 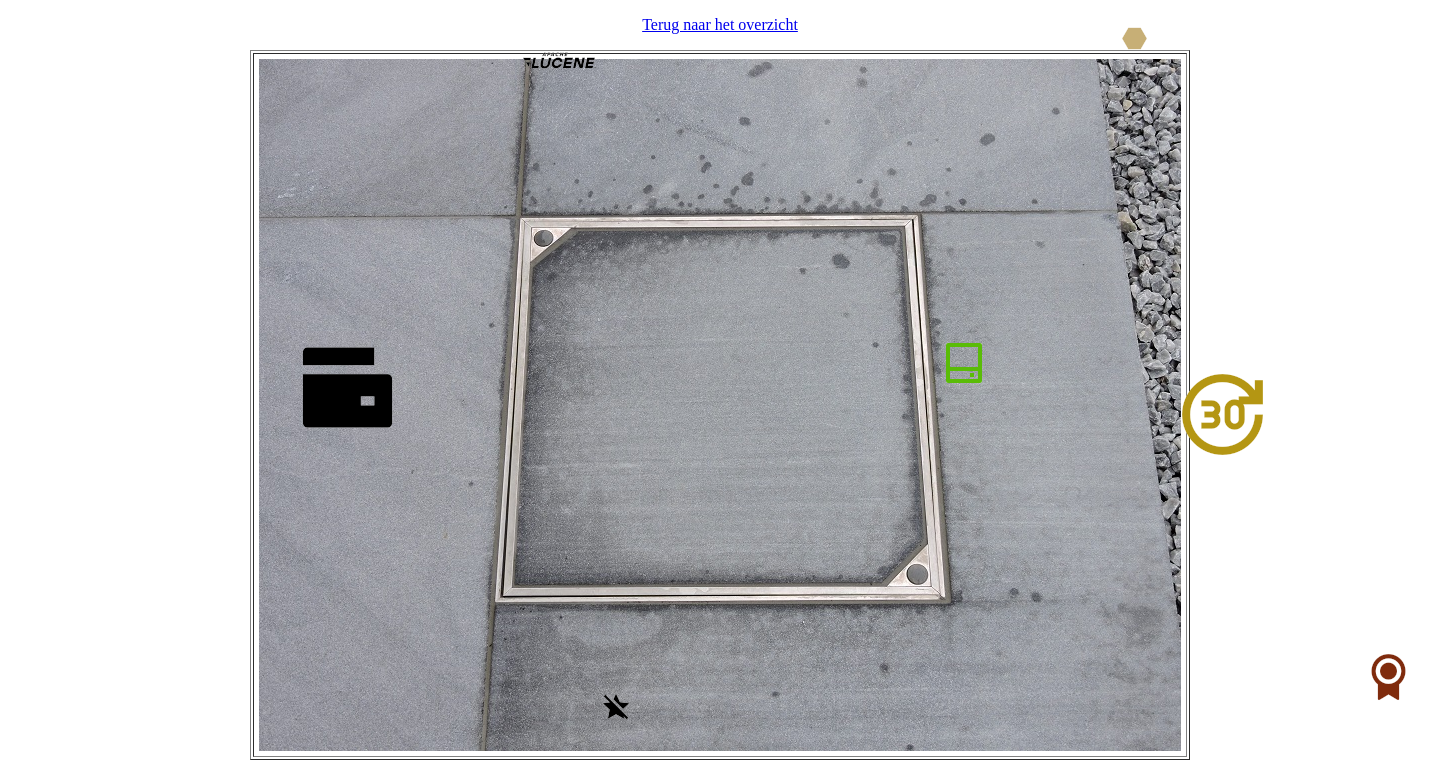 I want to click on skip forward 30 seconds, so click(x=1222, y=414).